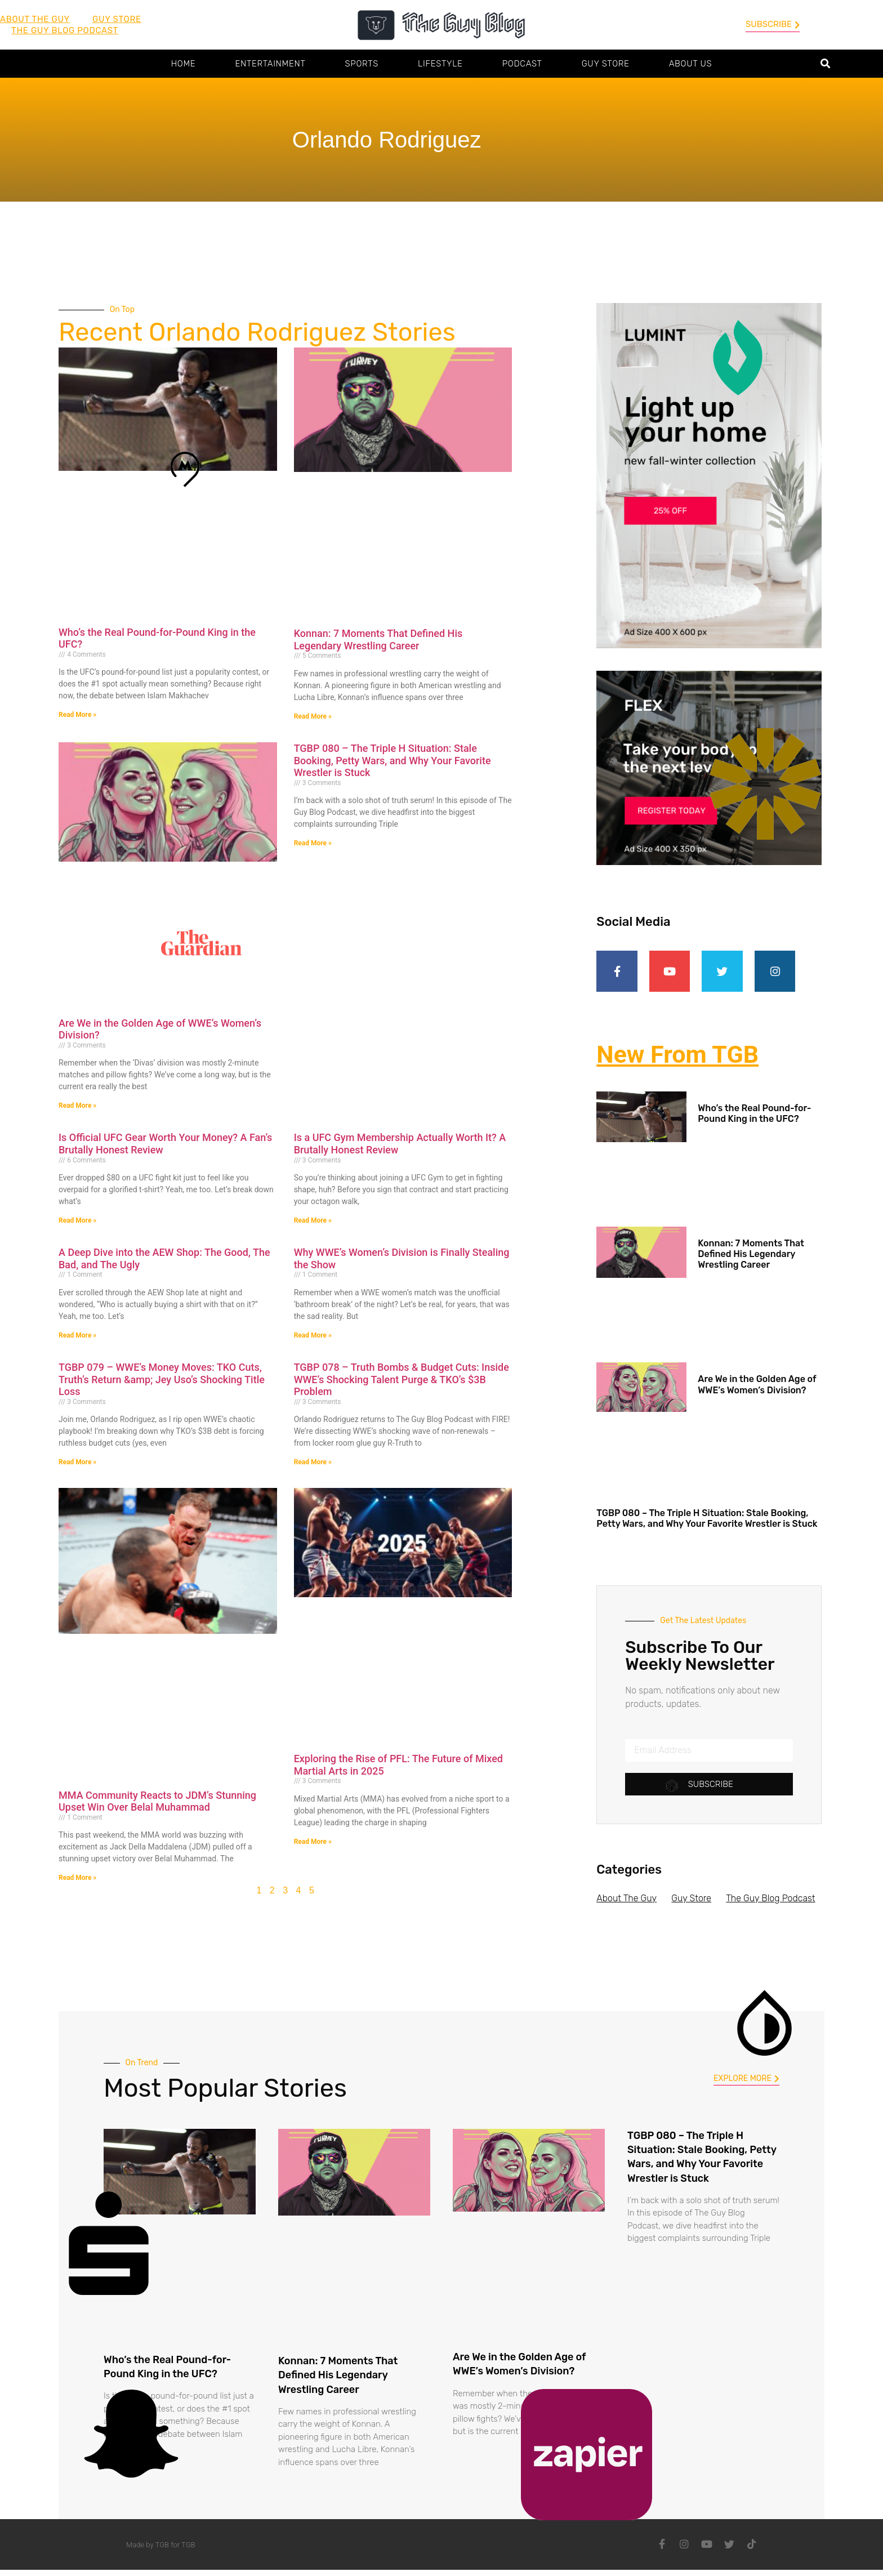  I want to click on open Zapier automation platform, so click(586, 2454).